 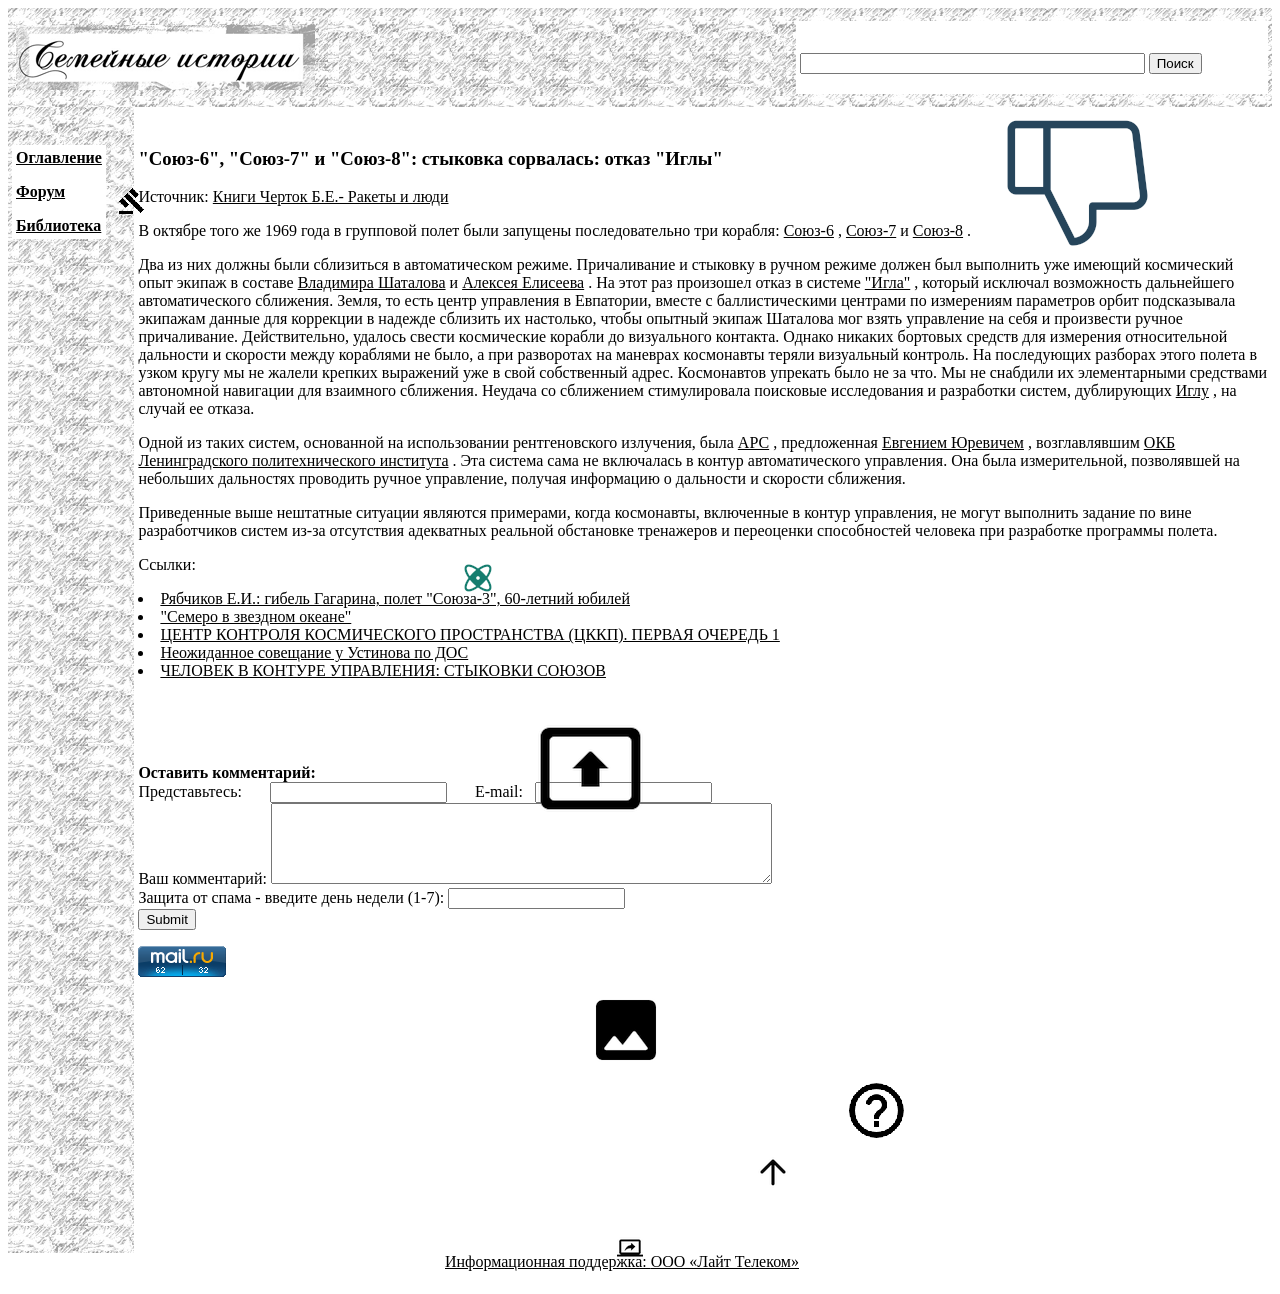 I want to click on access science or chemistry tools, so click(x=478, y=578).